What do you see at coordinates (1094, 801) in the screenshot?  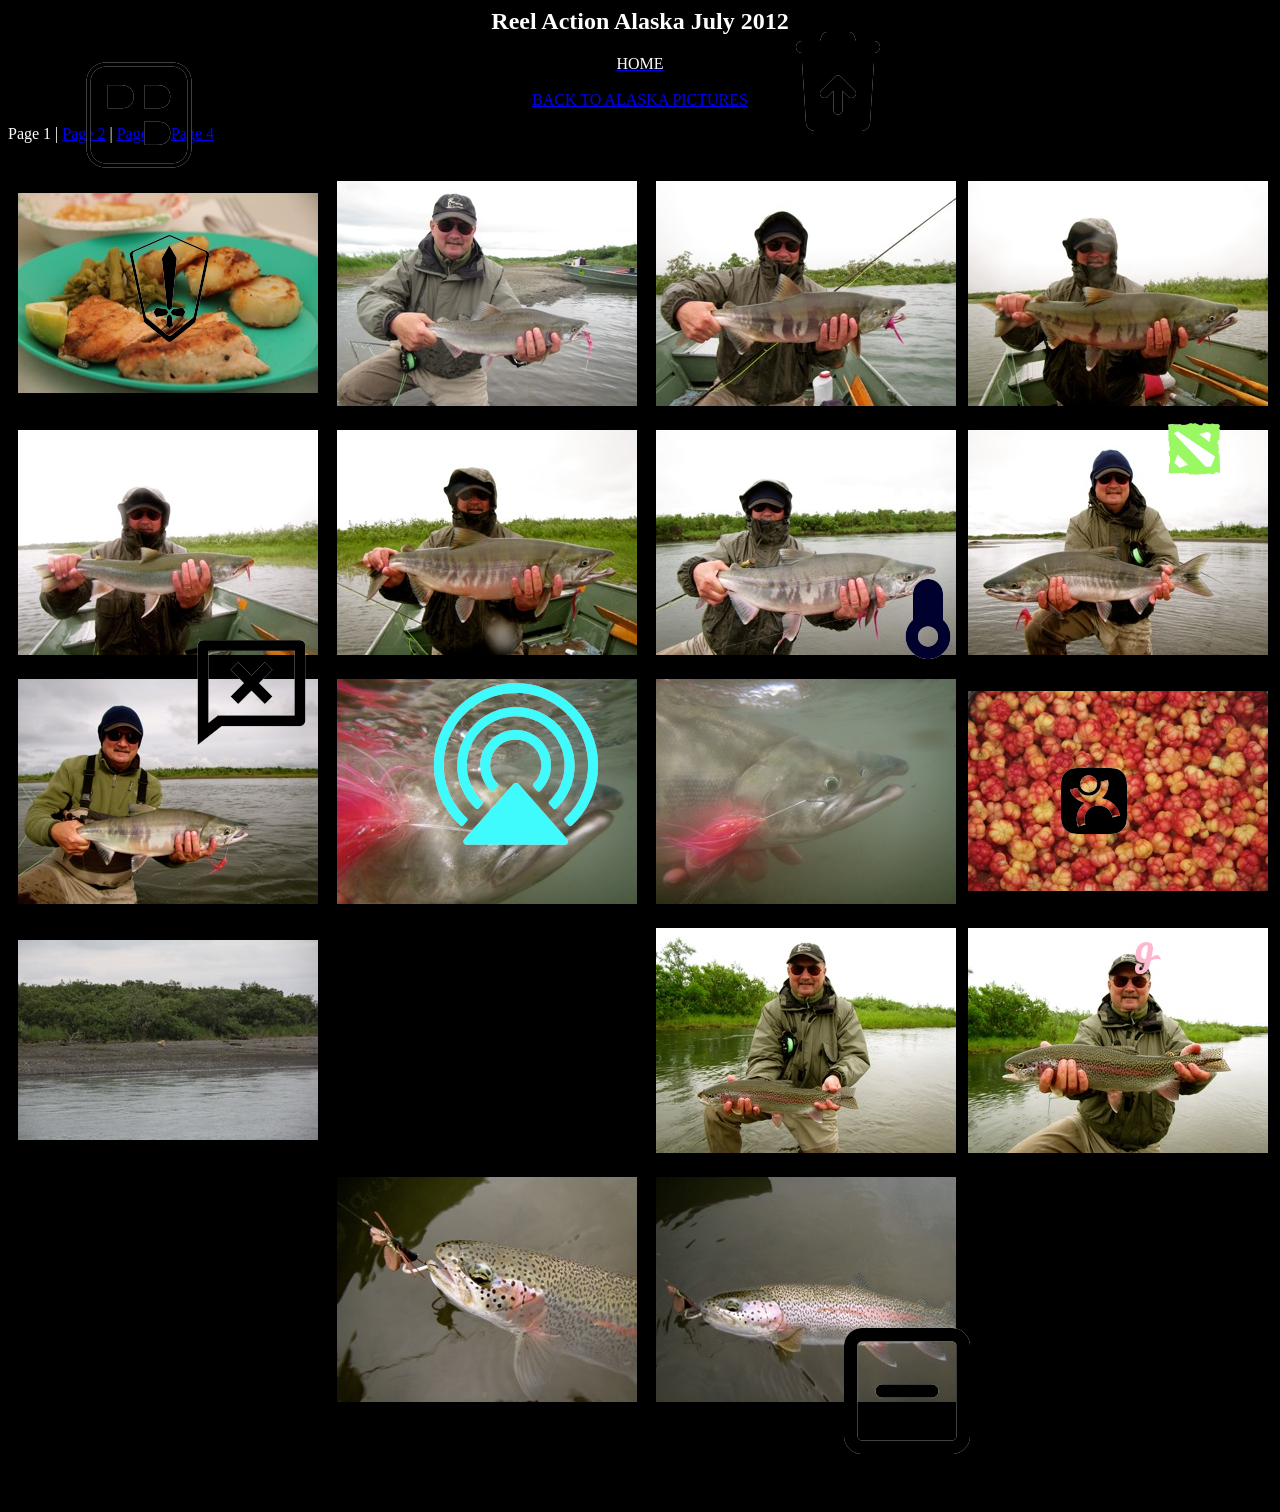 I see `open the Dianping app` at bounding box center [1094, 801].